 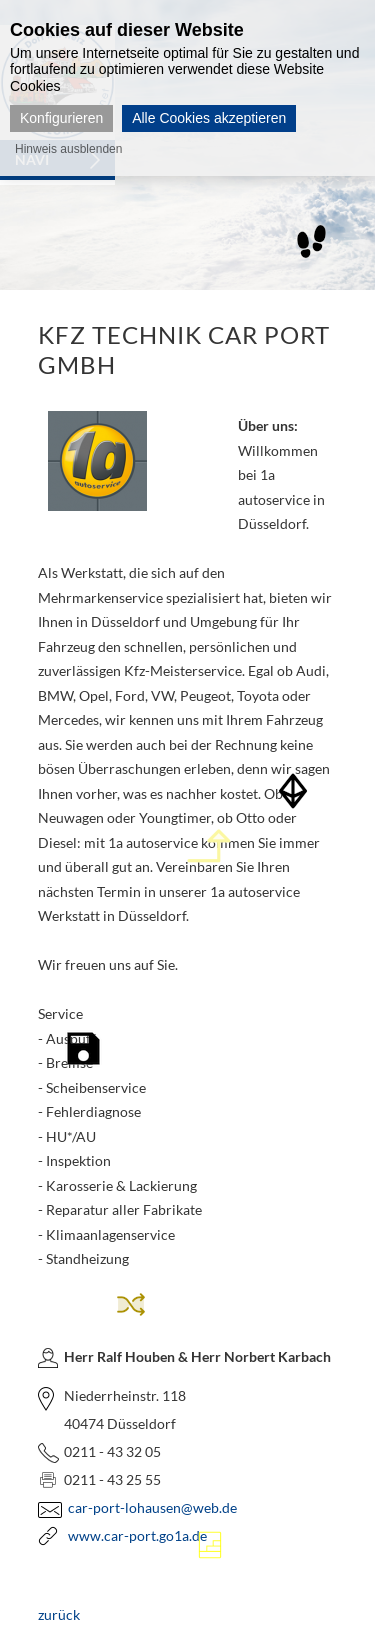 I want to click on track your steps or walking activity, so click(x=311, y=241).